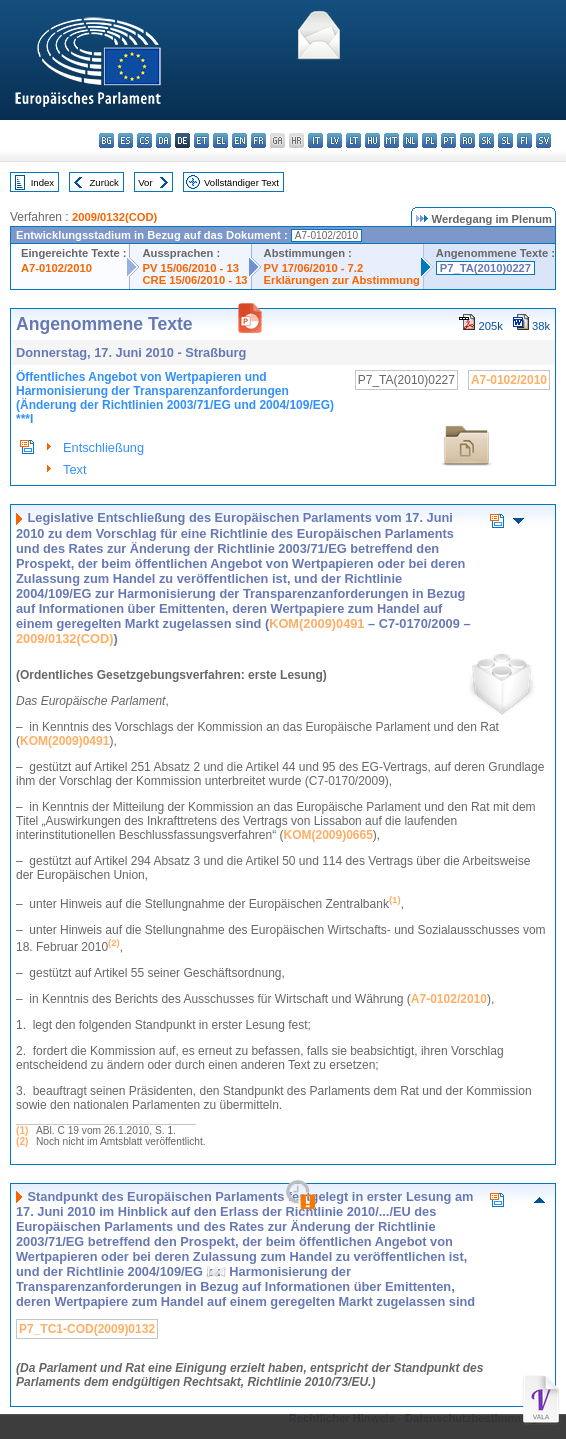  What do you see at coordinates (541, 1400) in the screenshot?
I see `vala source code file` at bounding box center [541, 1400].